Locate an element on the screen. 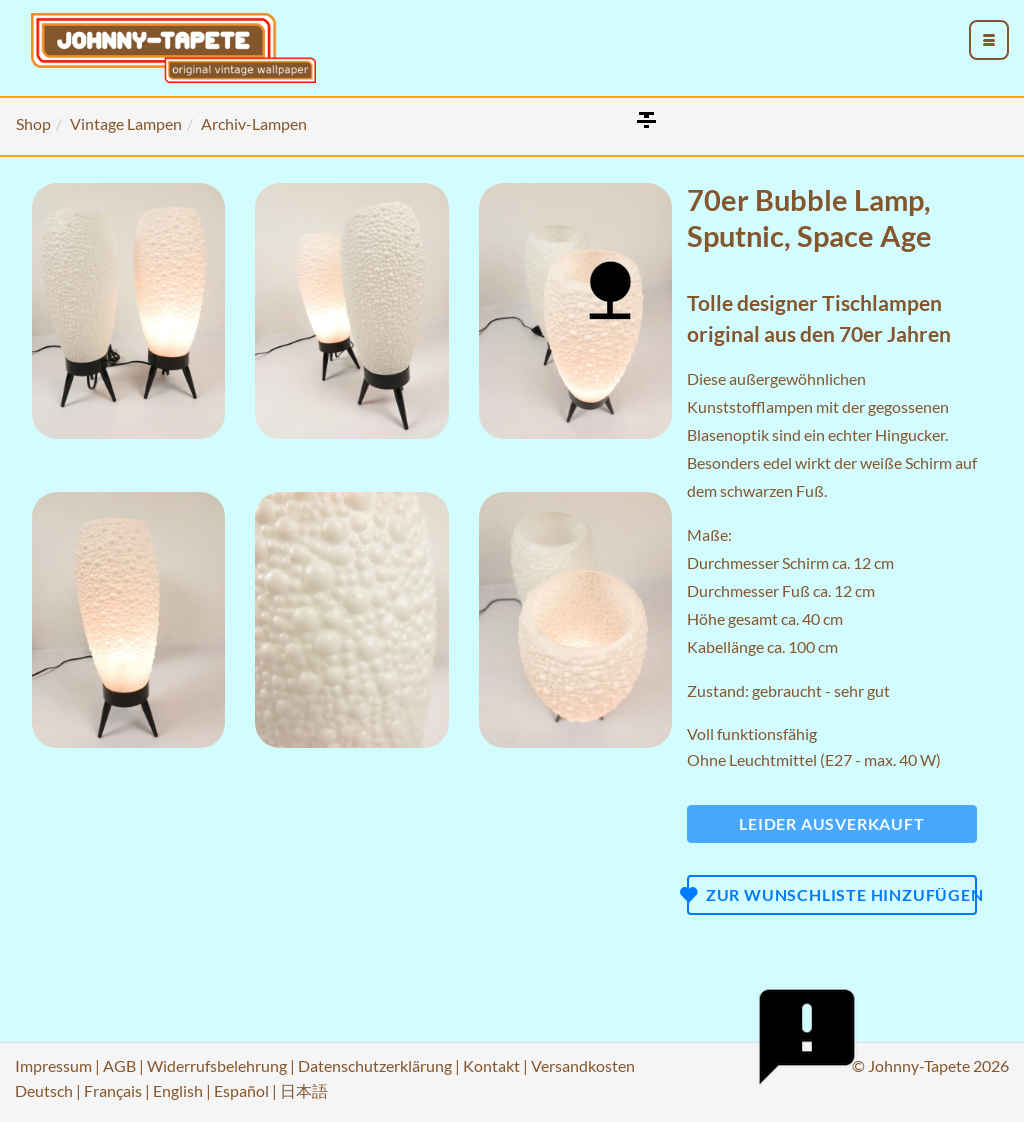 The height and width of the screenshot is (1122, 1024). apply strikethrough formatting to selected text is located at coordinates (646, 120).